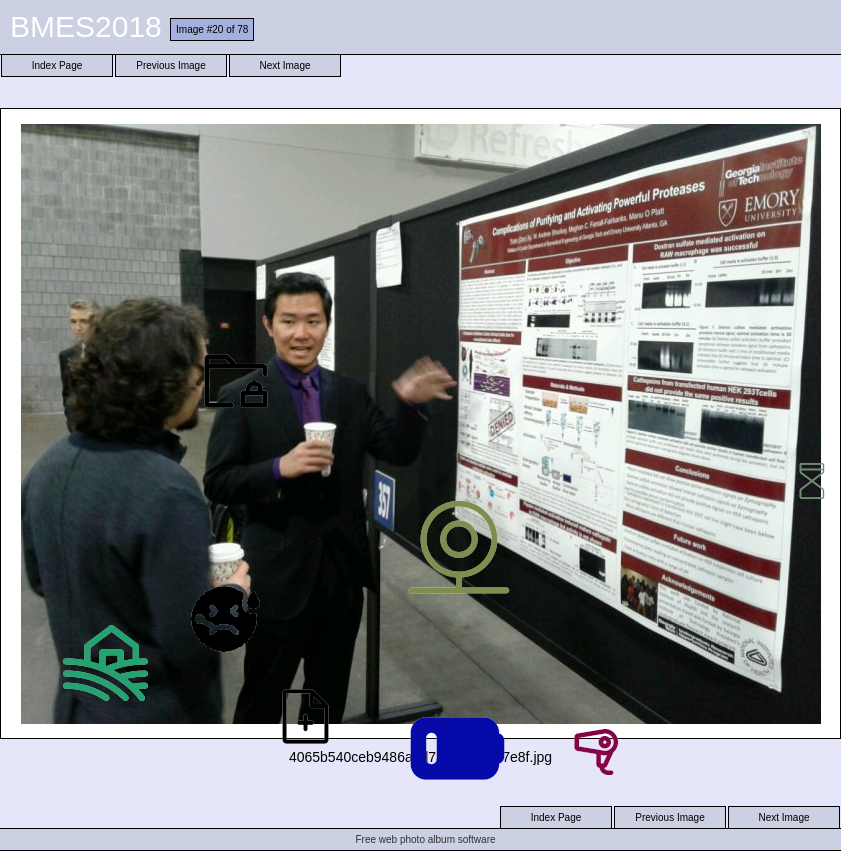  What do you see at coordinates (812, 481) in the screenshot?
I see `indicates a timer or countdown just started` at bounding box center [812, 481].